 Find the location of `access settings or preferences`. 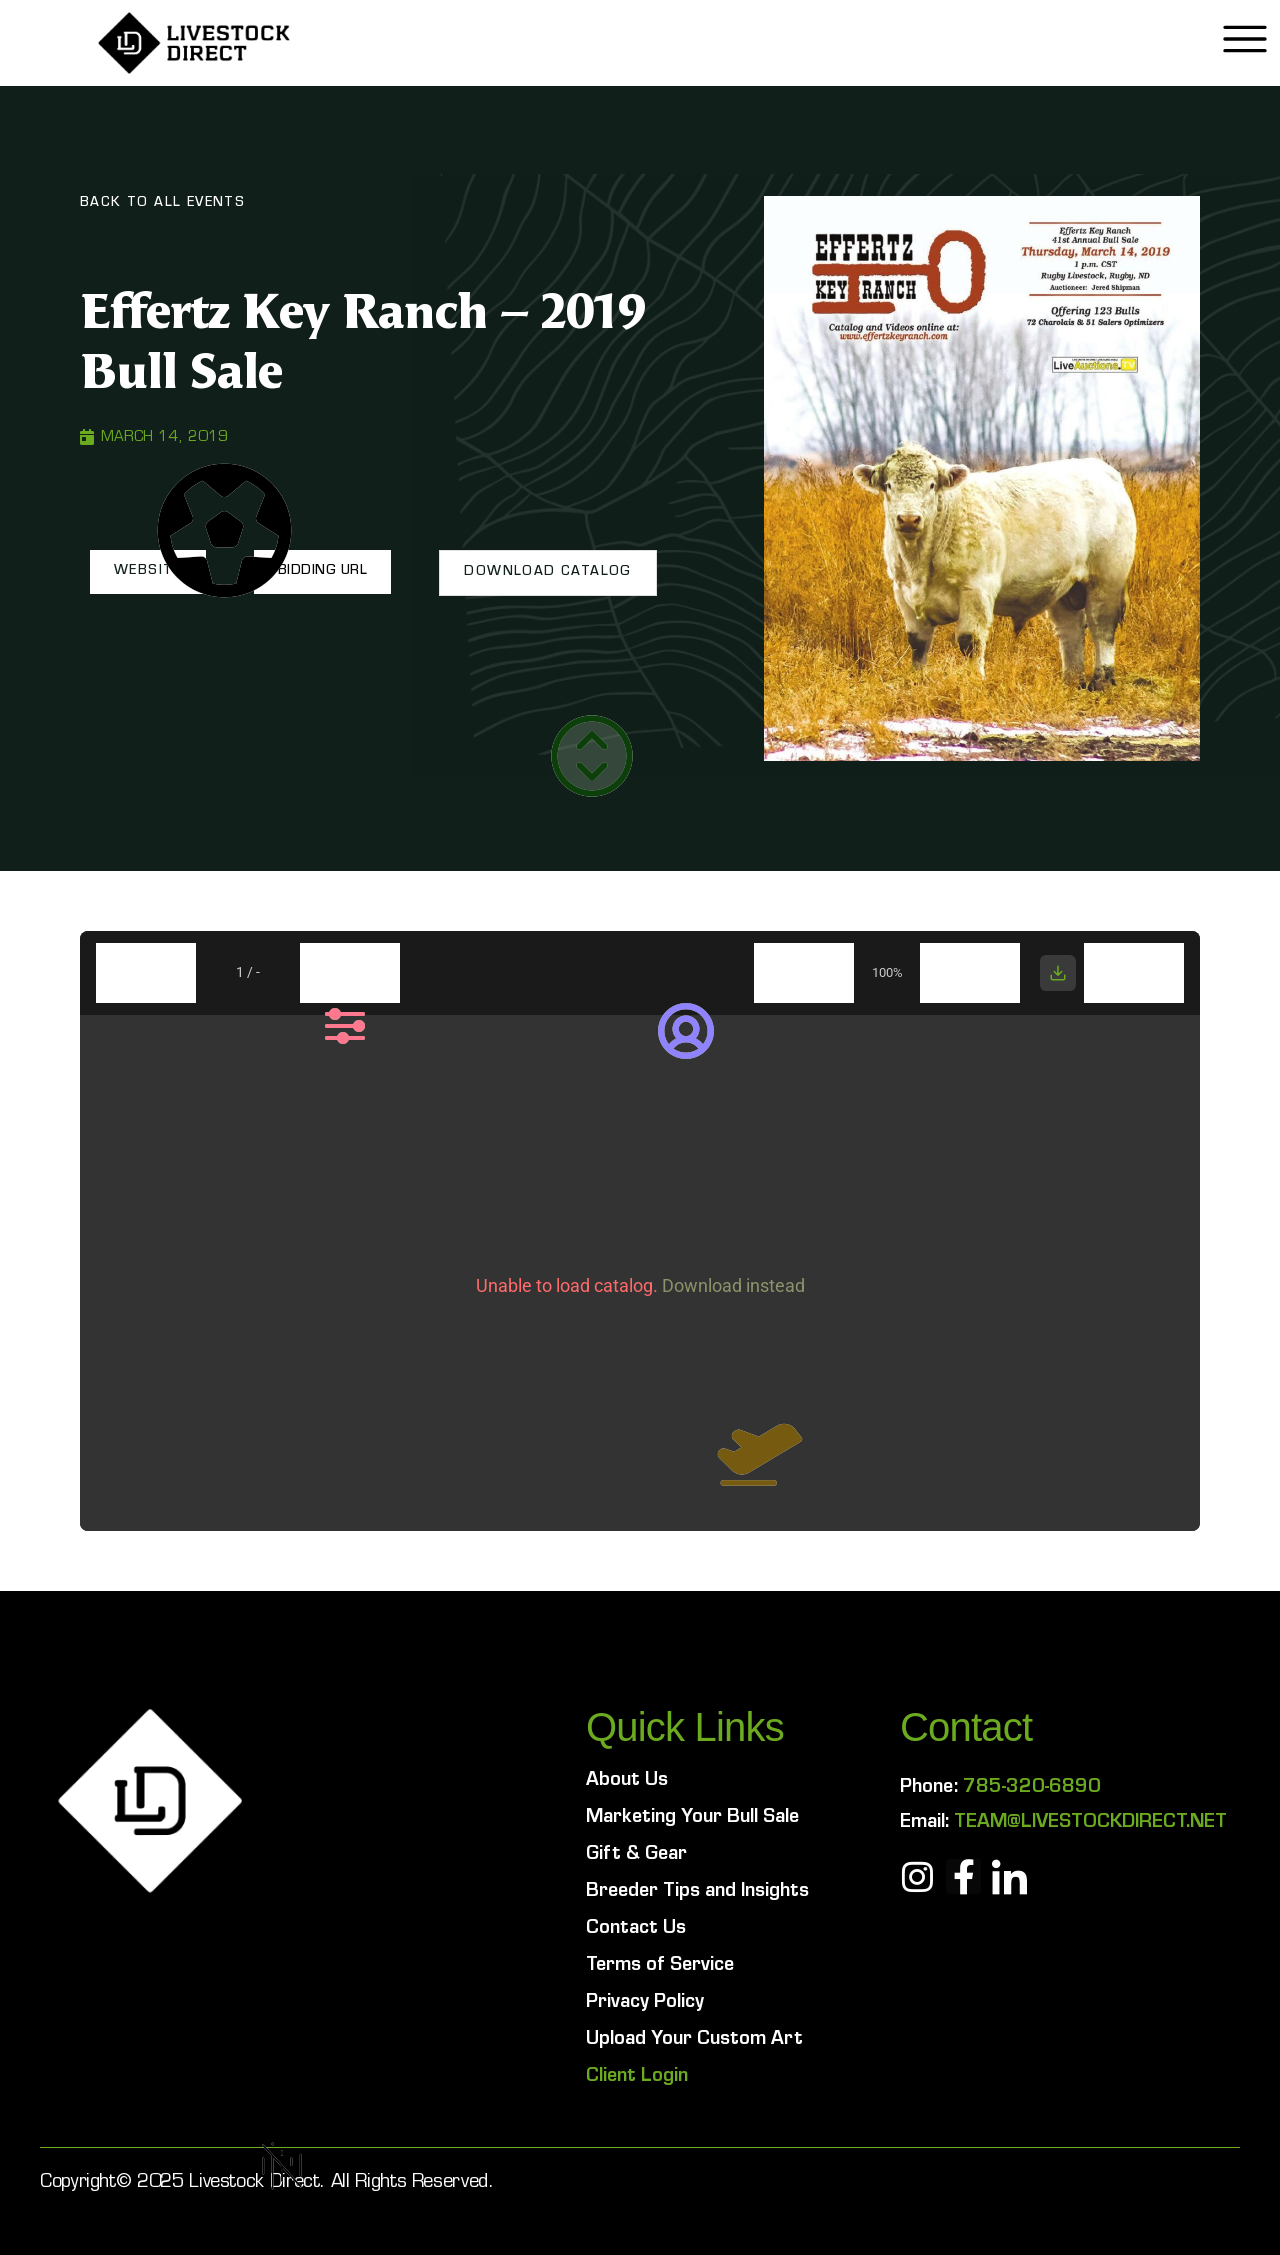

access settings or preferences is located at coordinates (345, 1026).